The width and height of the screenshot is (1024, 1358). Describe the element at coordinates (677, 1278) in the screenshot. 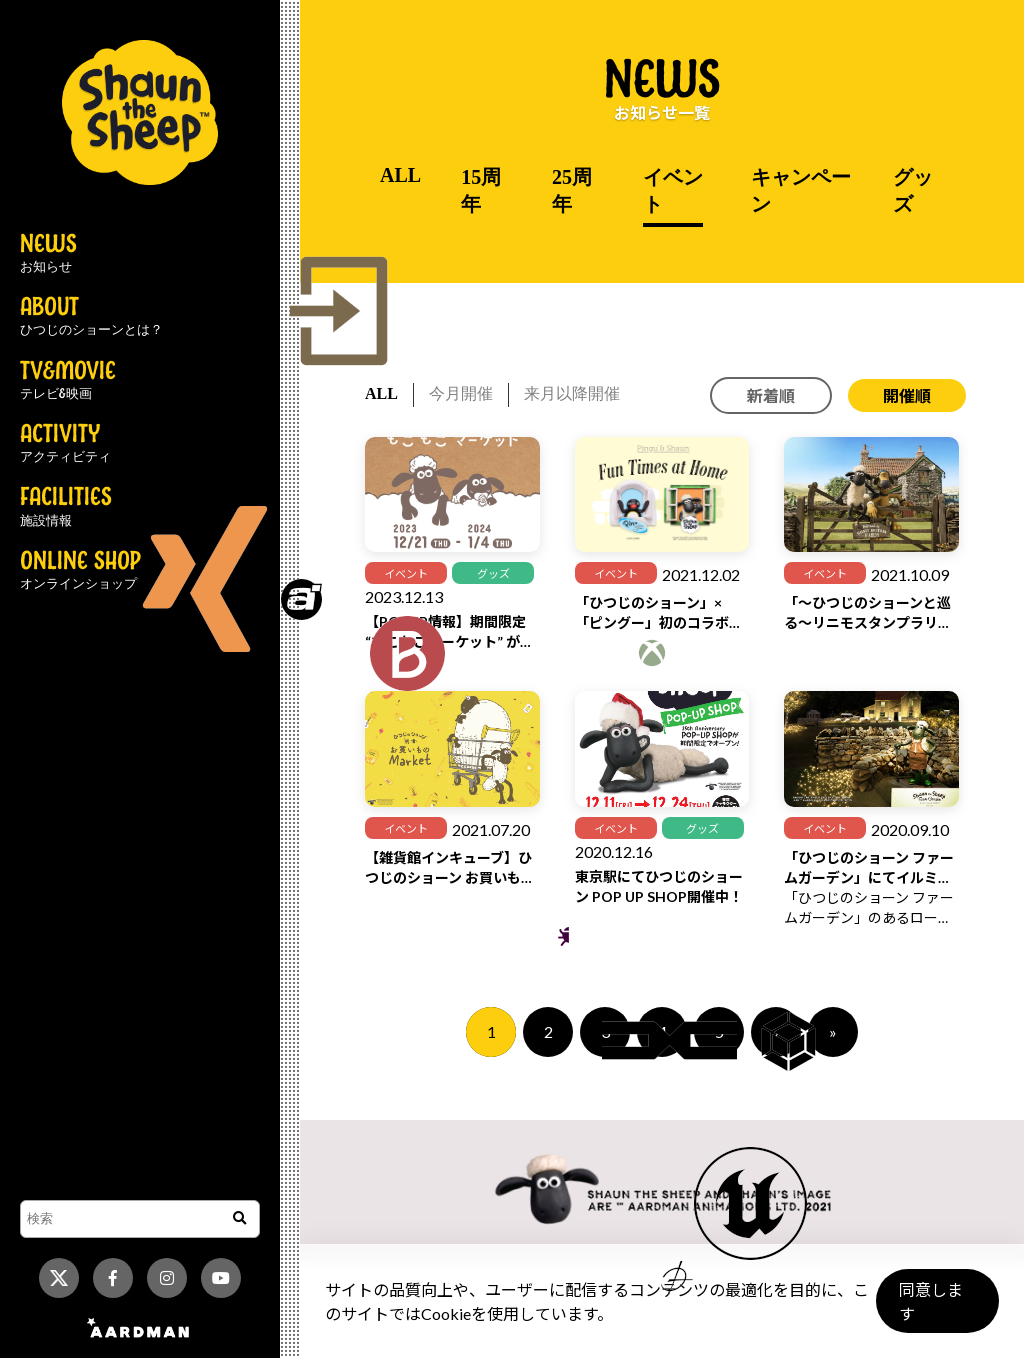

I see `bohemia interactive company logo` at that location.